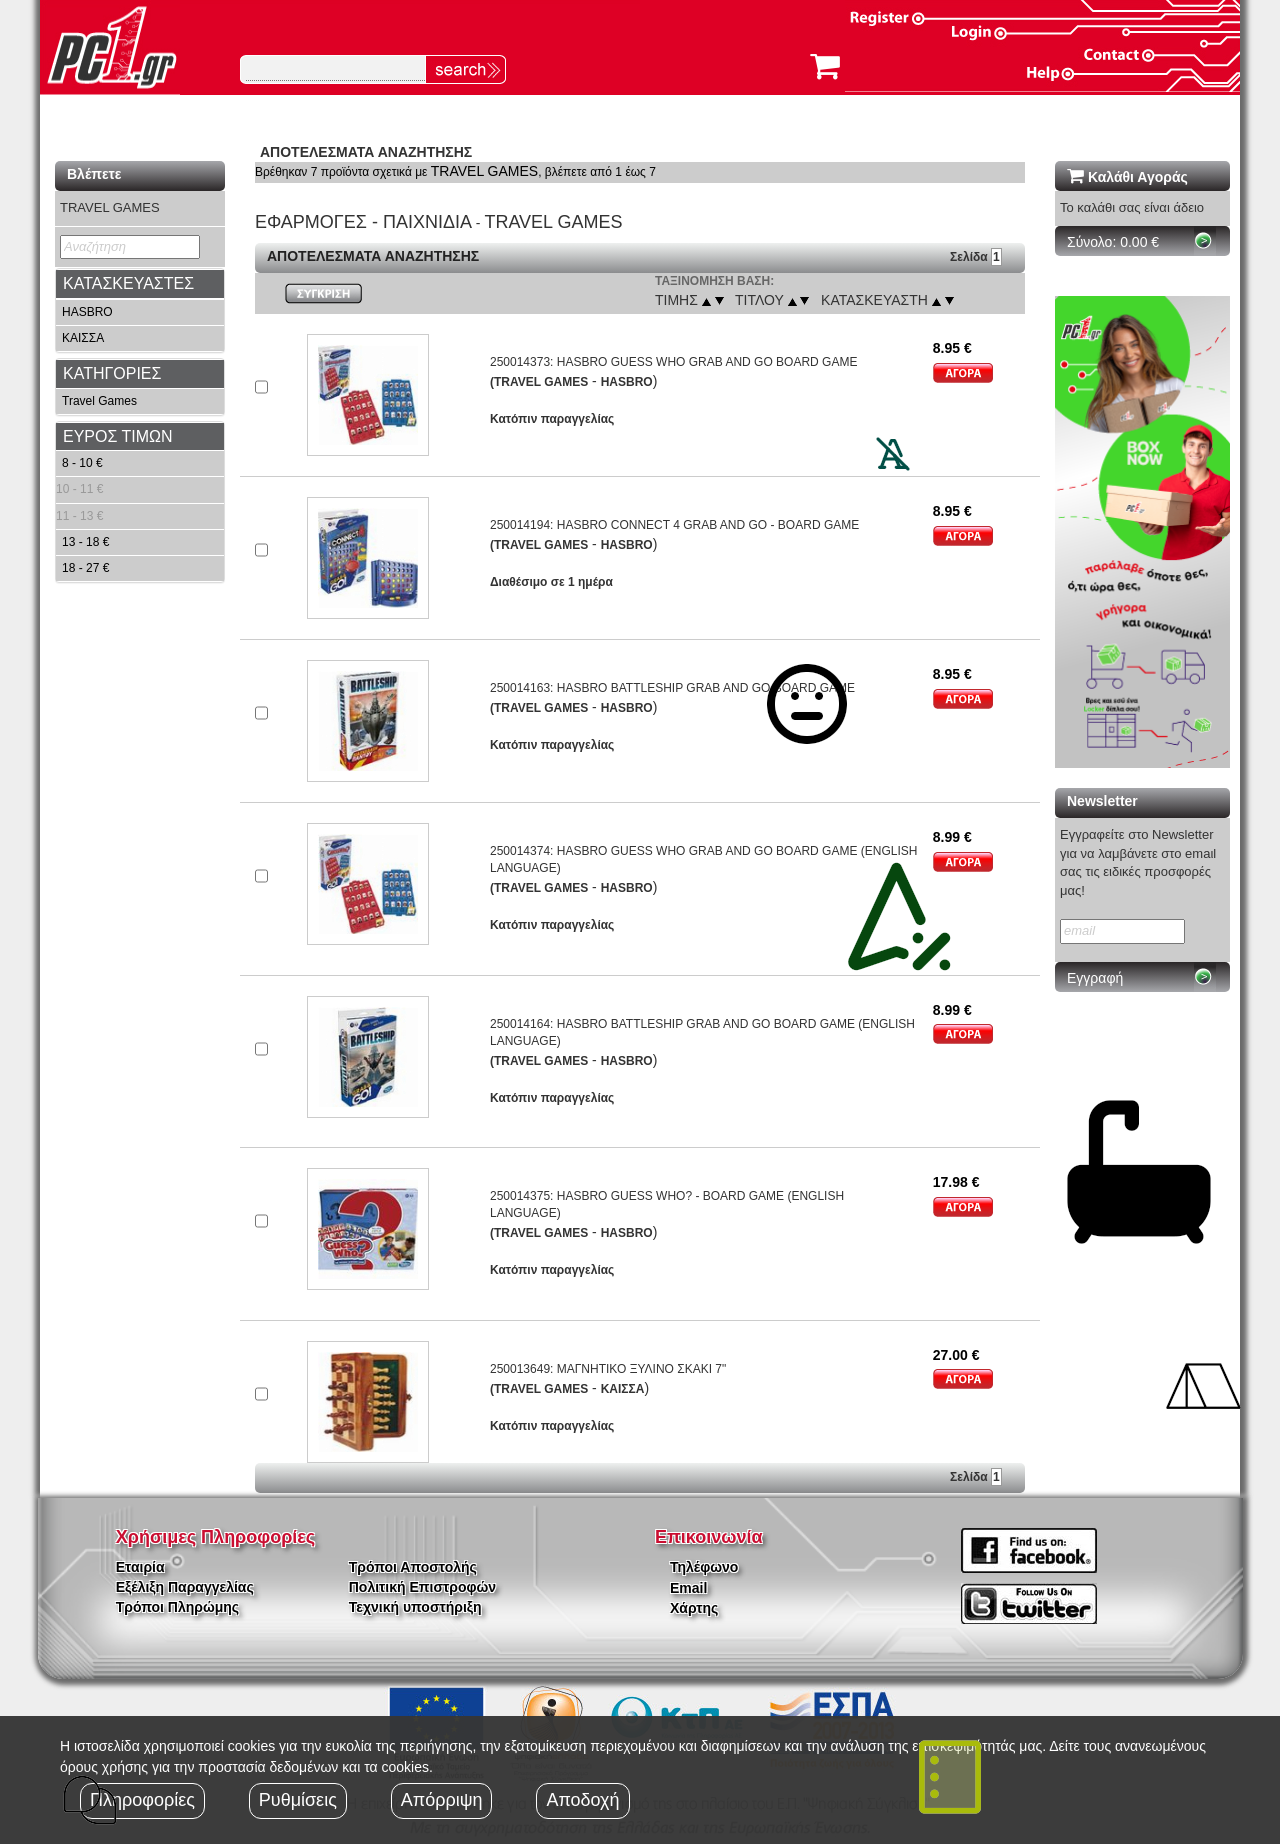  What do you see at coordinates (893, 454) in the screenshot?
I see `disable text formatting options` at bounding box center [893, 454].